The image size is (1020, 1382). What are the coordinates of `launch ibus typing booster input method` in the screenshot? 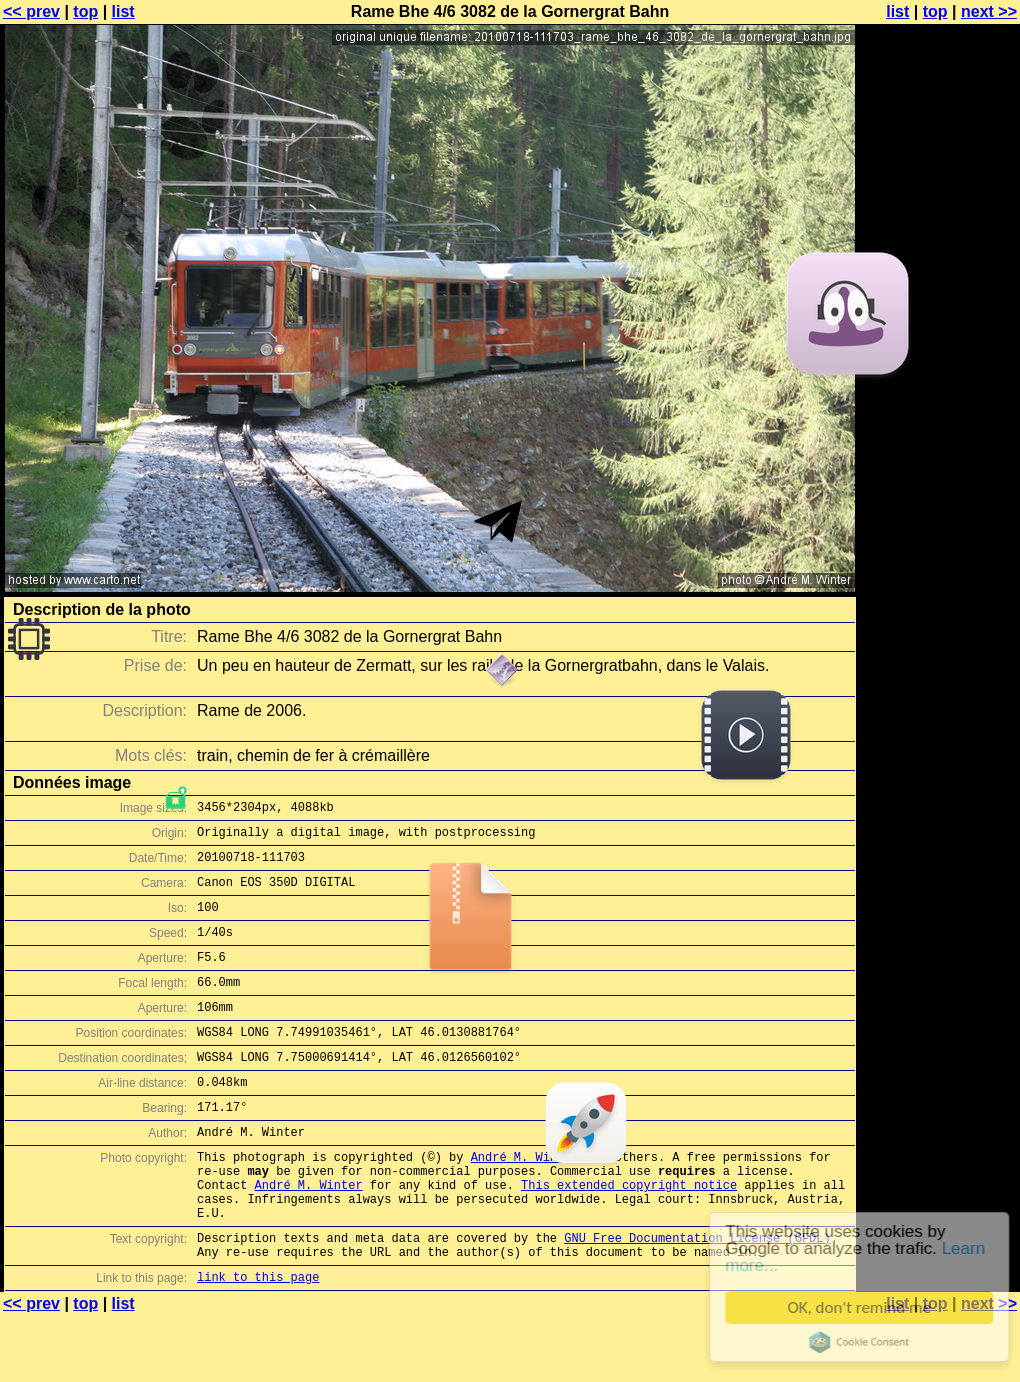 It's located at (586, 1123).